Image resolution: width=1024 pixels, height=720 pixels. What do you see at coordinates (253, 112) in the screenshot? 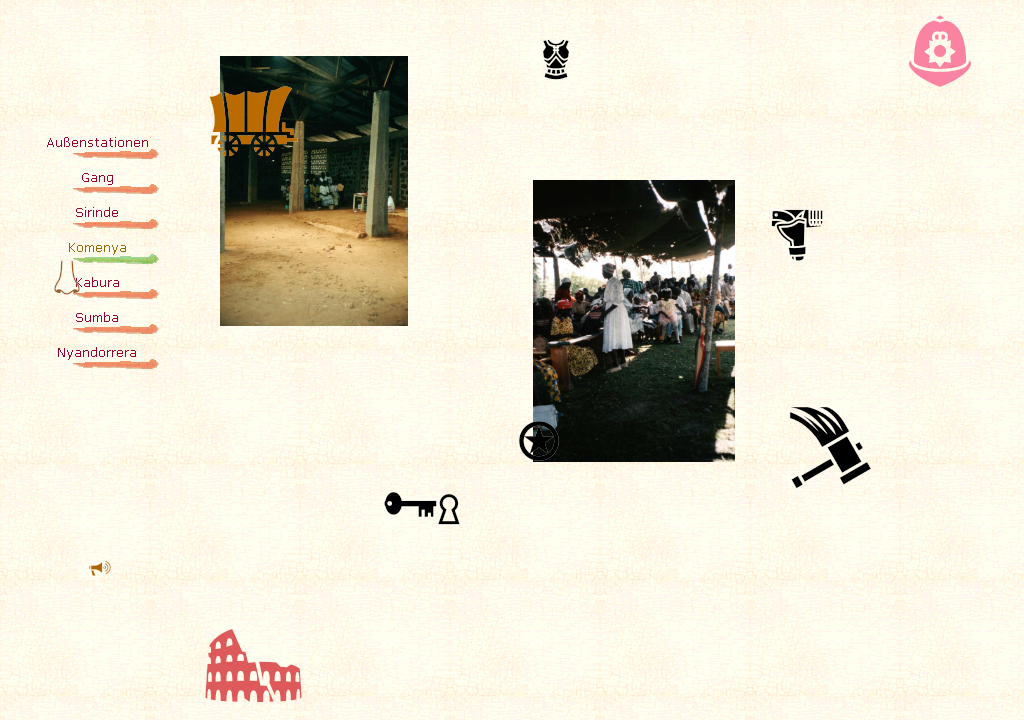
I see `access western or frontier-themed game content` at bounding box center [253, 112].